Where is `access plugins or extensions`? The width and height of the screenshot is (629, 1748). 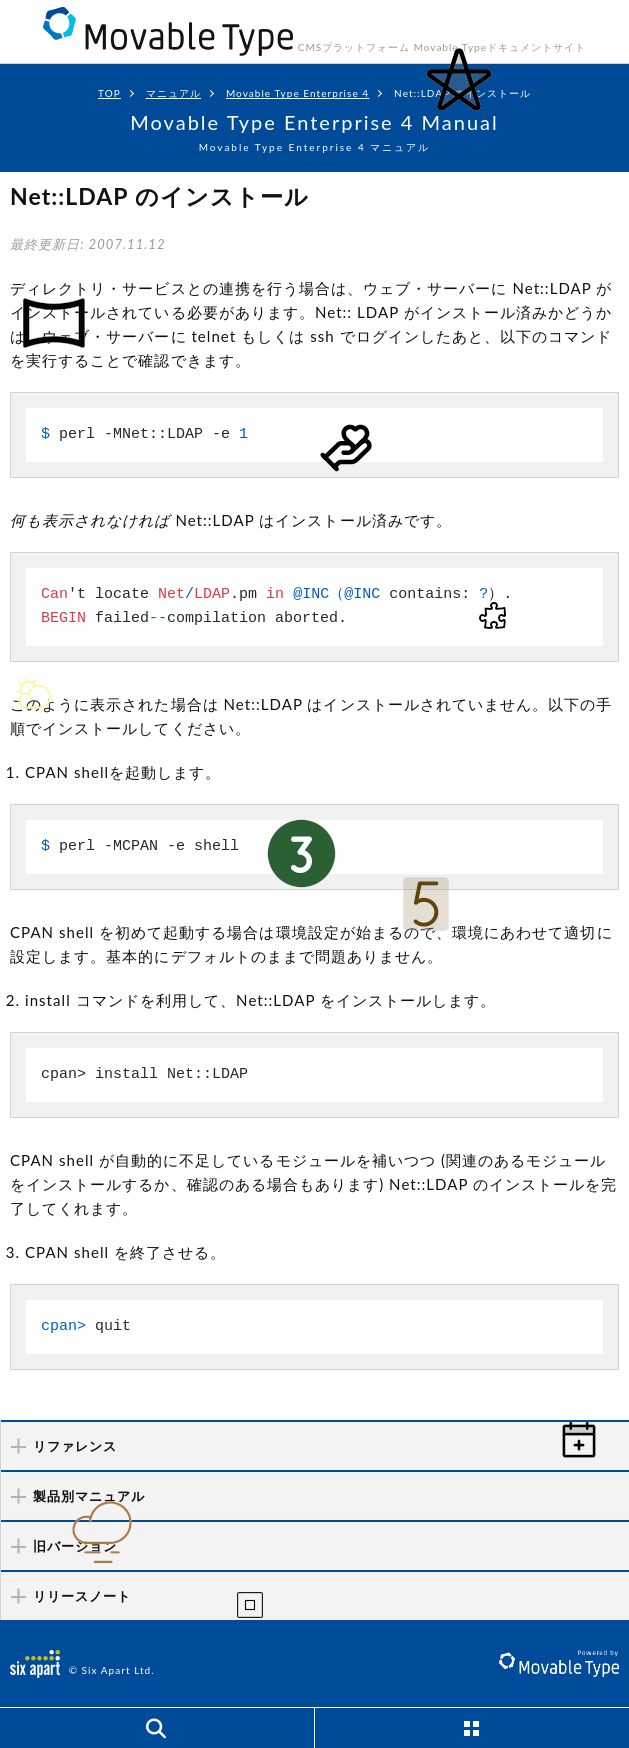
access plugins or extensions is located at coordinates (493, 616).